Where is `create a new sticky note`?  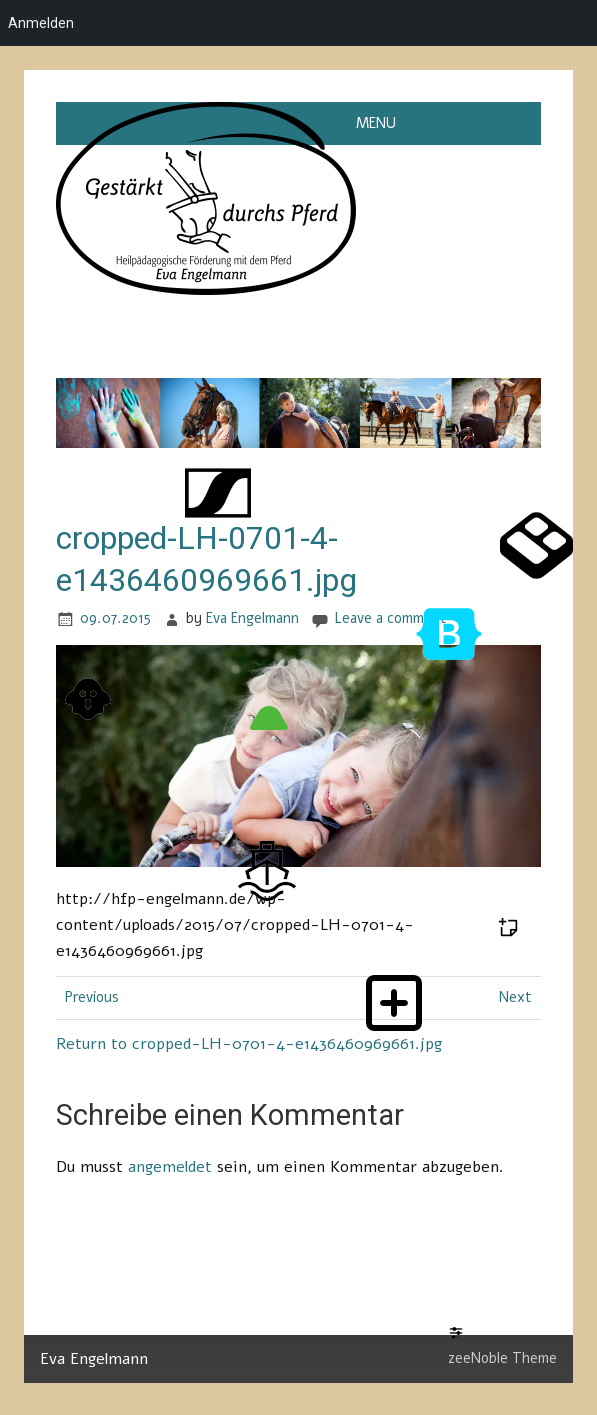
create a new sticky note is located at coordinates (509, 928).